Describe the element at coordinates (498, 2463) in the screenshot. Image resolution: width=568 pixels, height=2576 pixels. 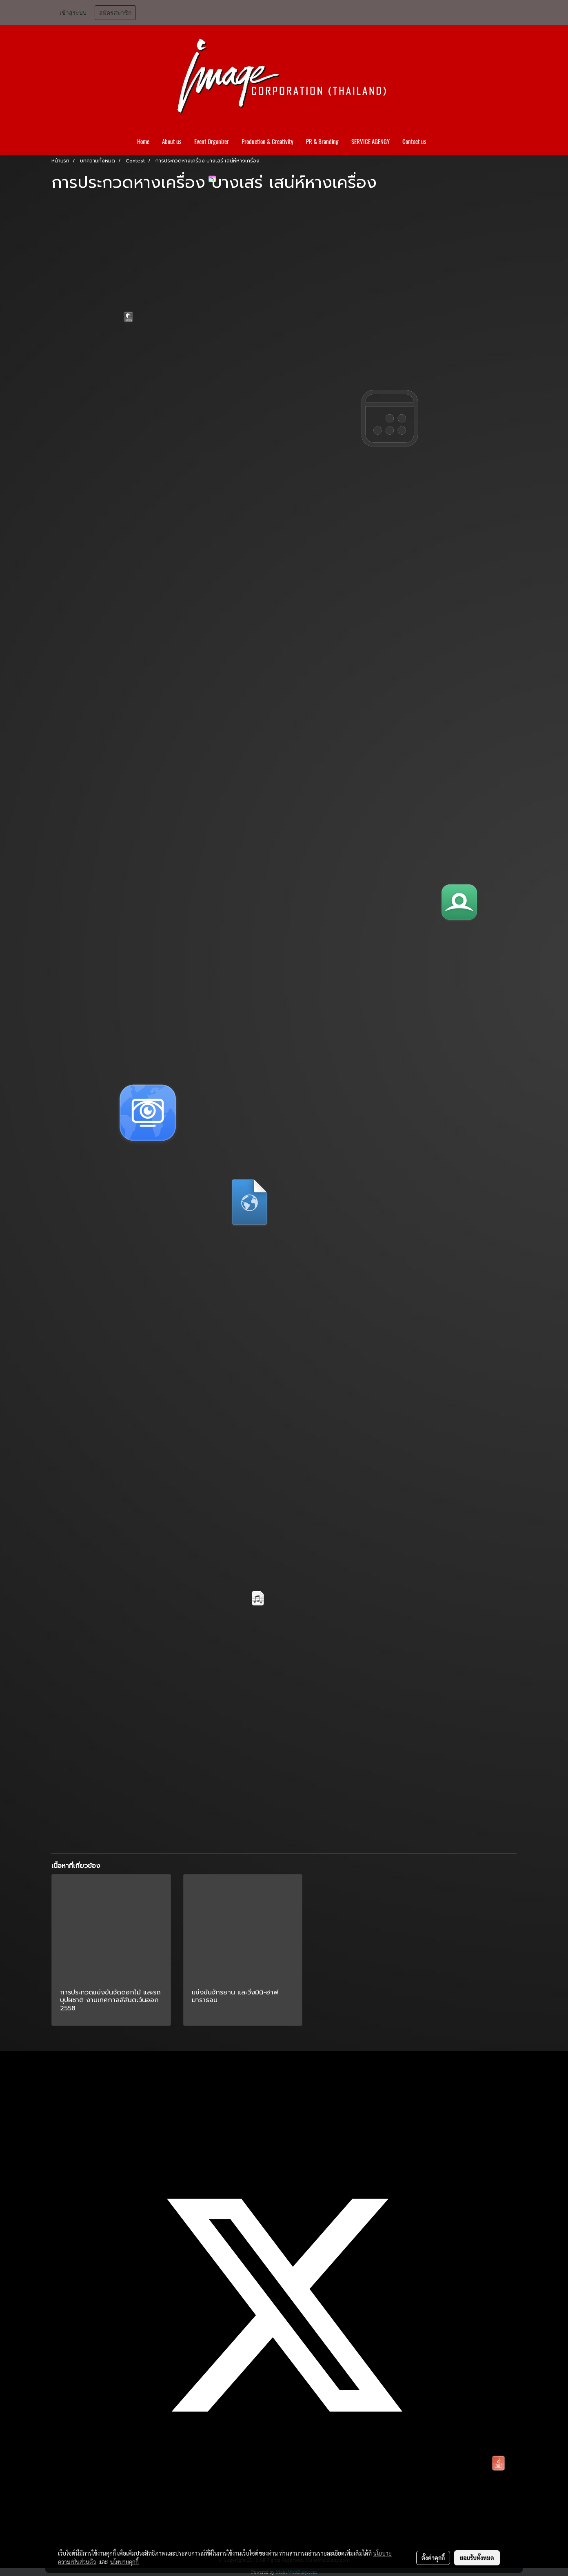
I see `indicates a java source code file` at that location.